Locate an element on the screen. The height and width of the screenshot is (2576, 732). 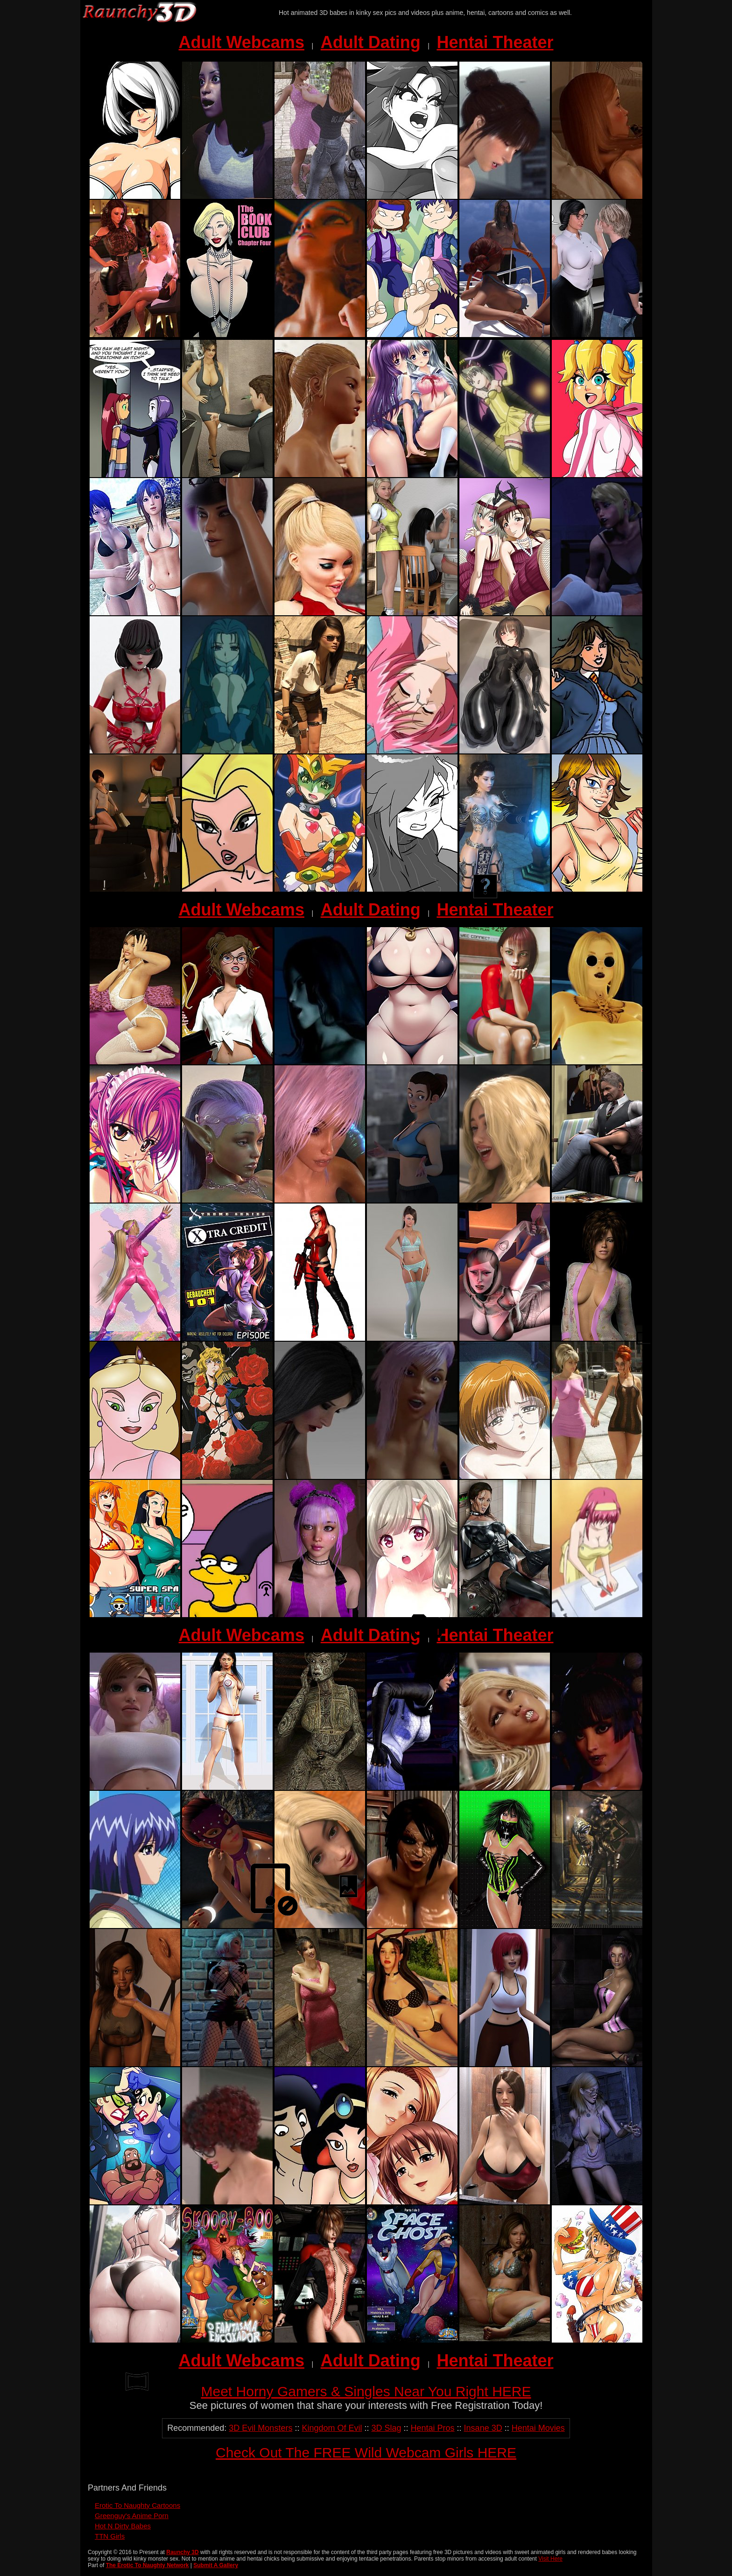
access antenna or broadcast settings is located at coordinates (266, 1589).